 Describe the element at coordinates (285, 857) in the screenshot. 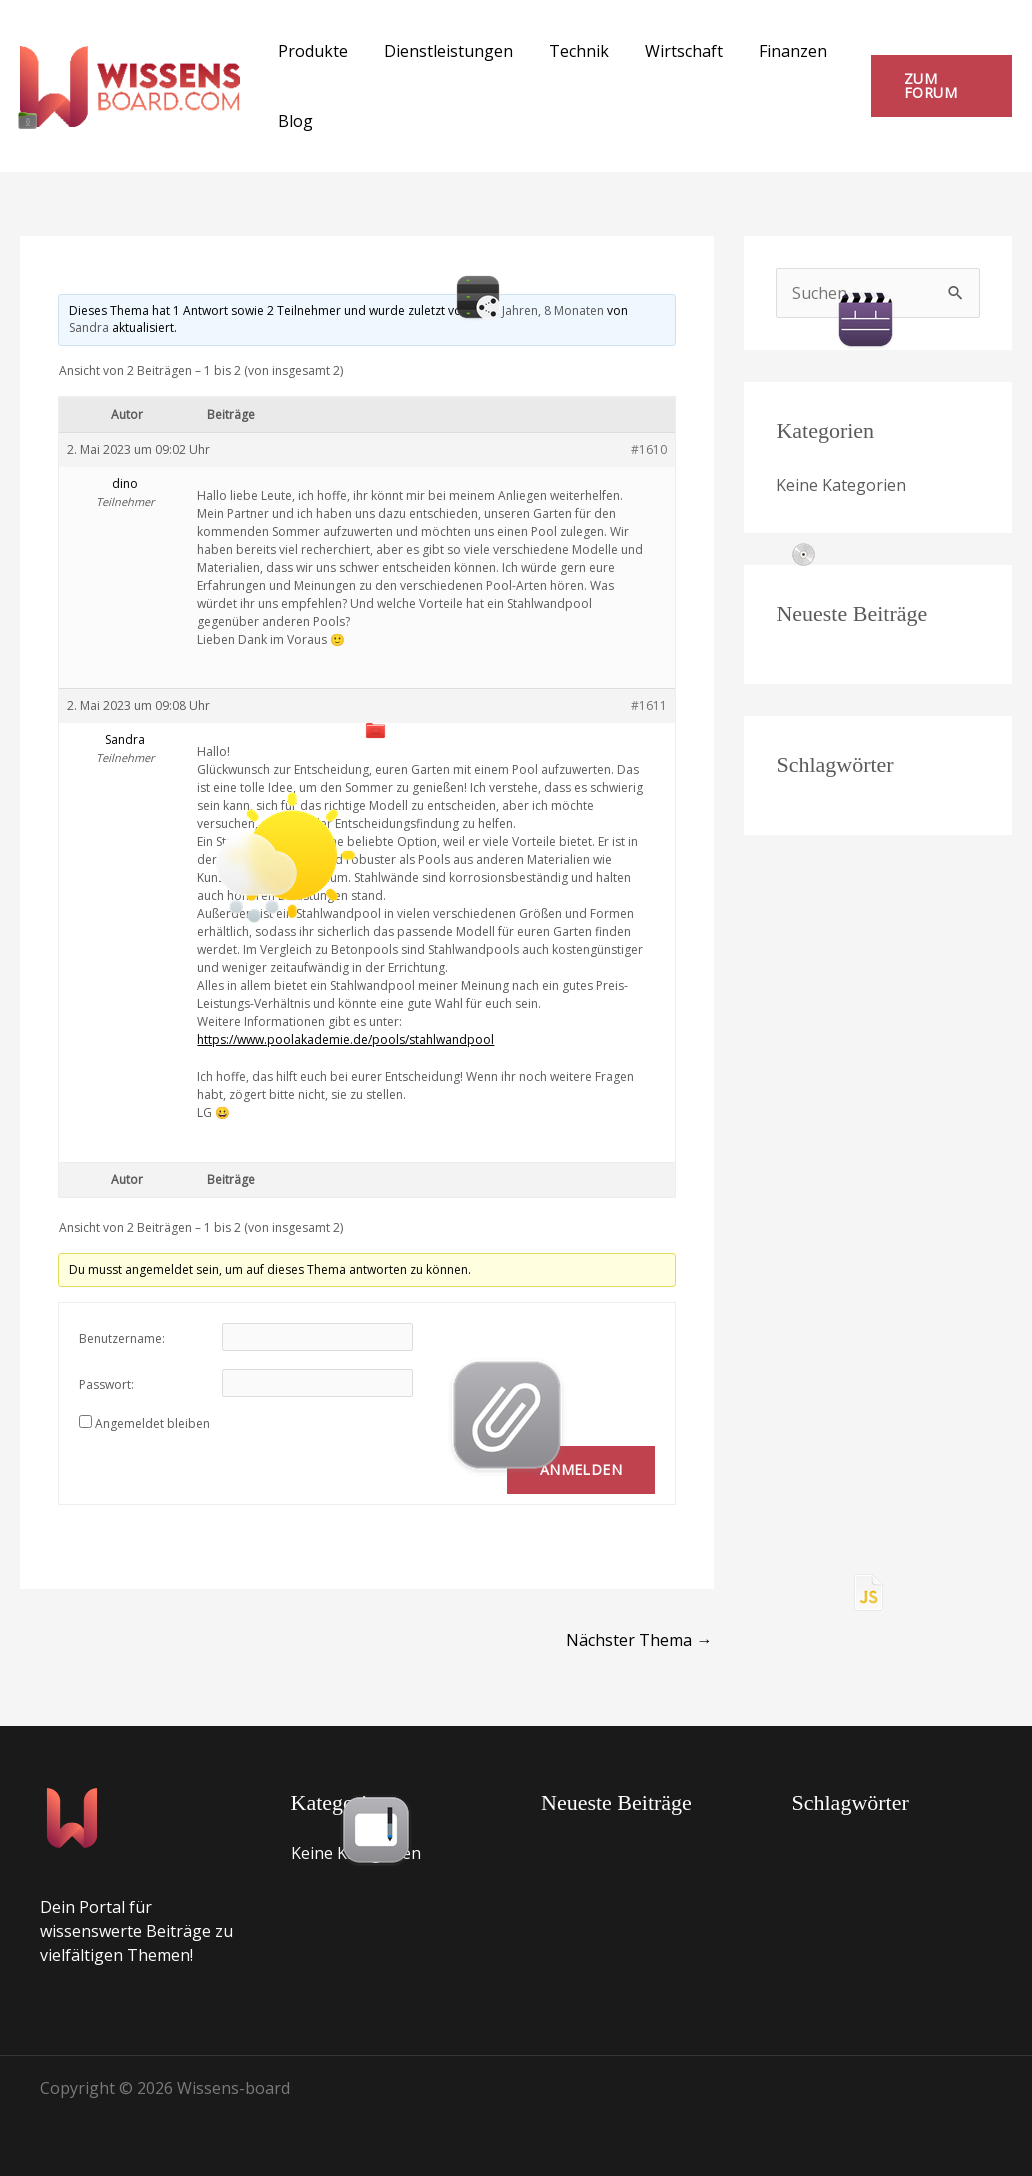

I see `indicates scattered snow showers during daytime` at that location.